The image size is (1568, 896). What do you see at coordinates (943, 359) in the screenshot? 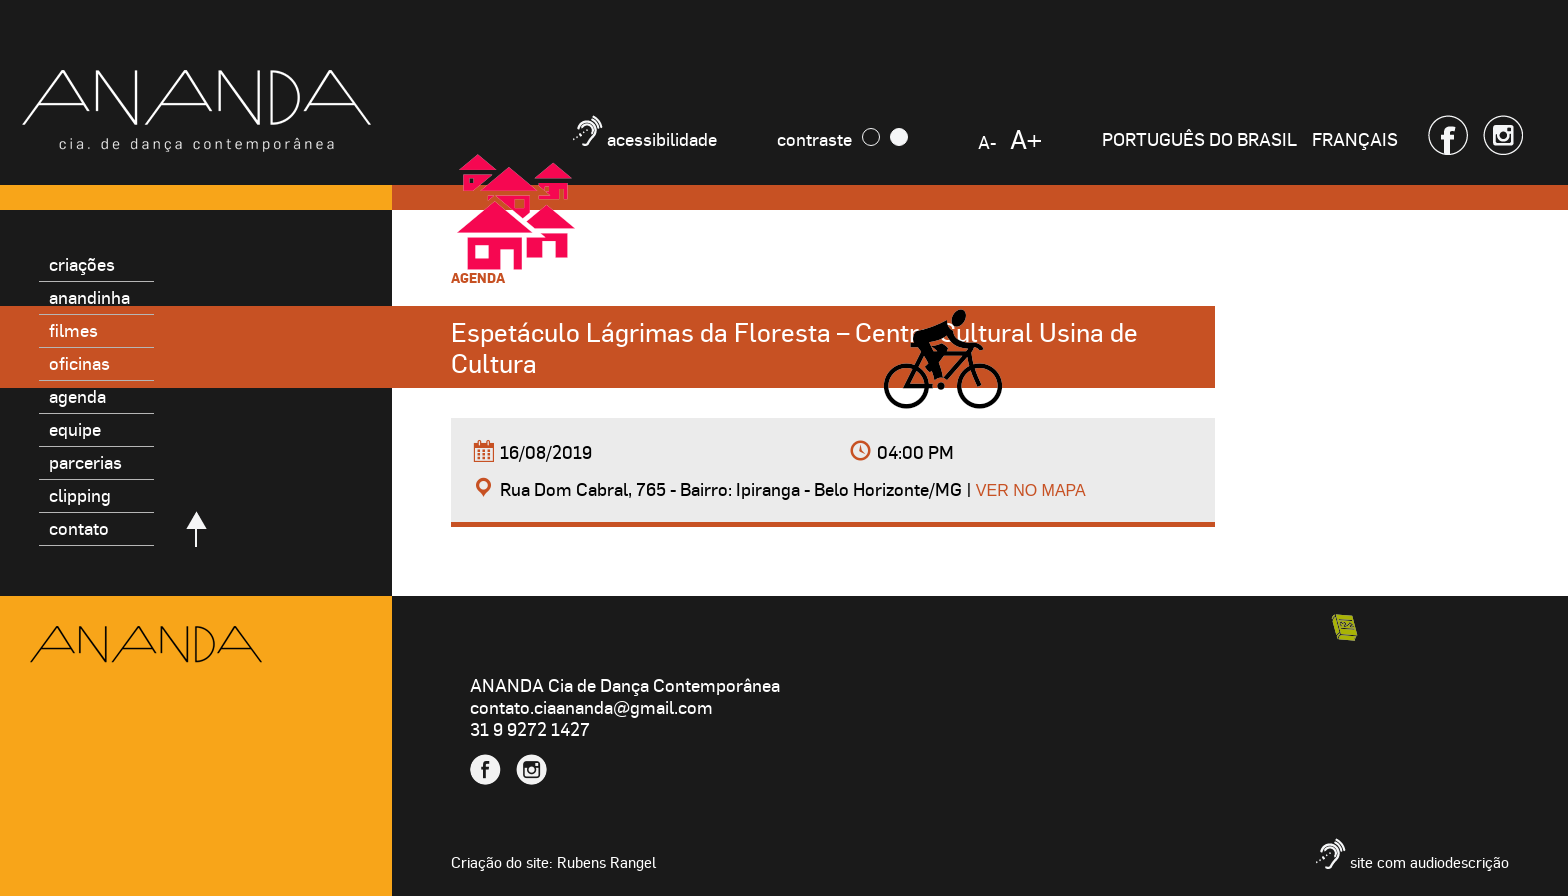
I see `track cycling or biking activity` at bounding box center [943, 359].